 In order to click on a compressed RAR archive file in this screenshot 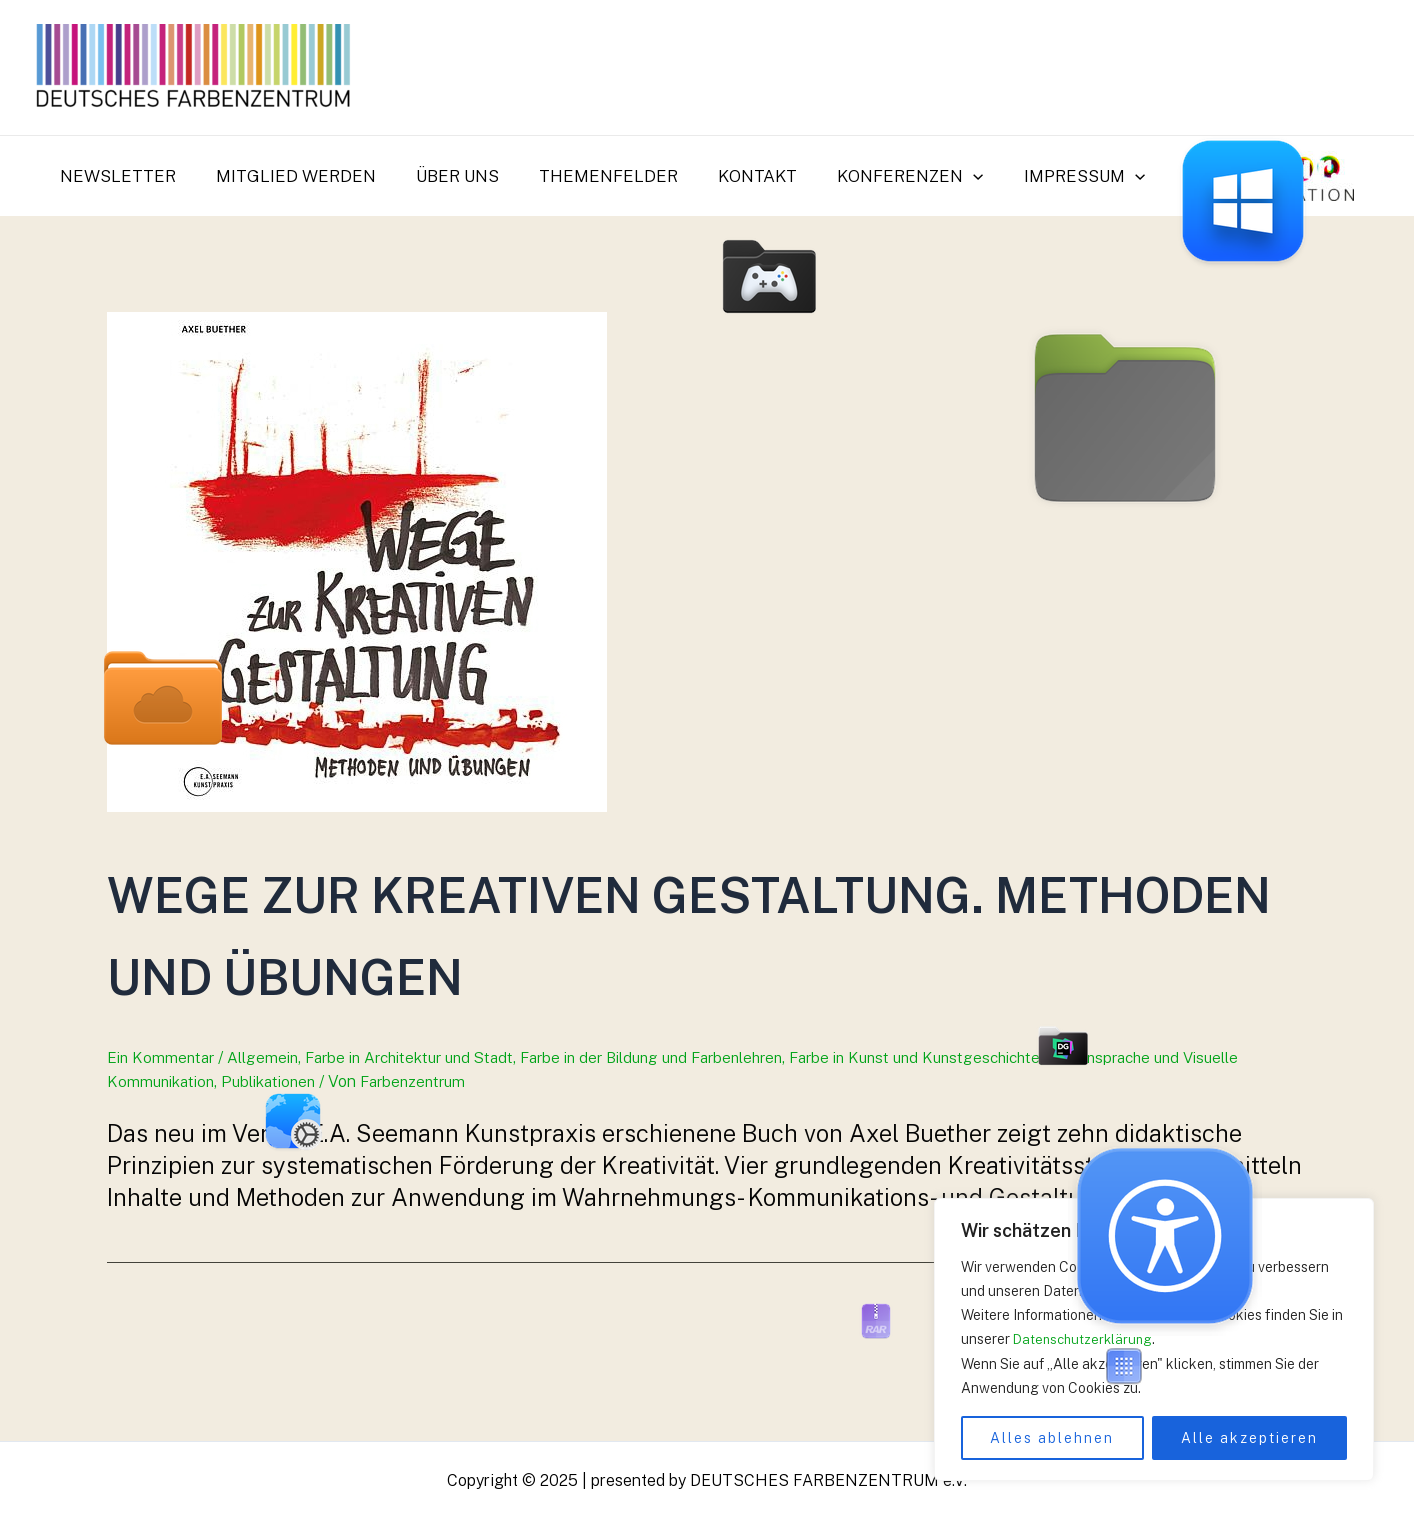, I will do `click(876, 1321)`.